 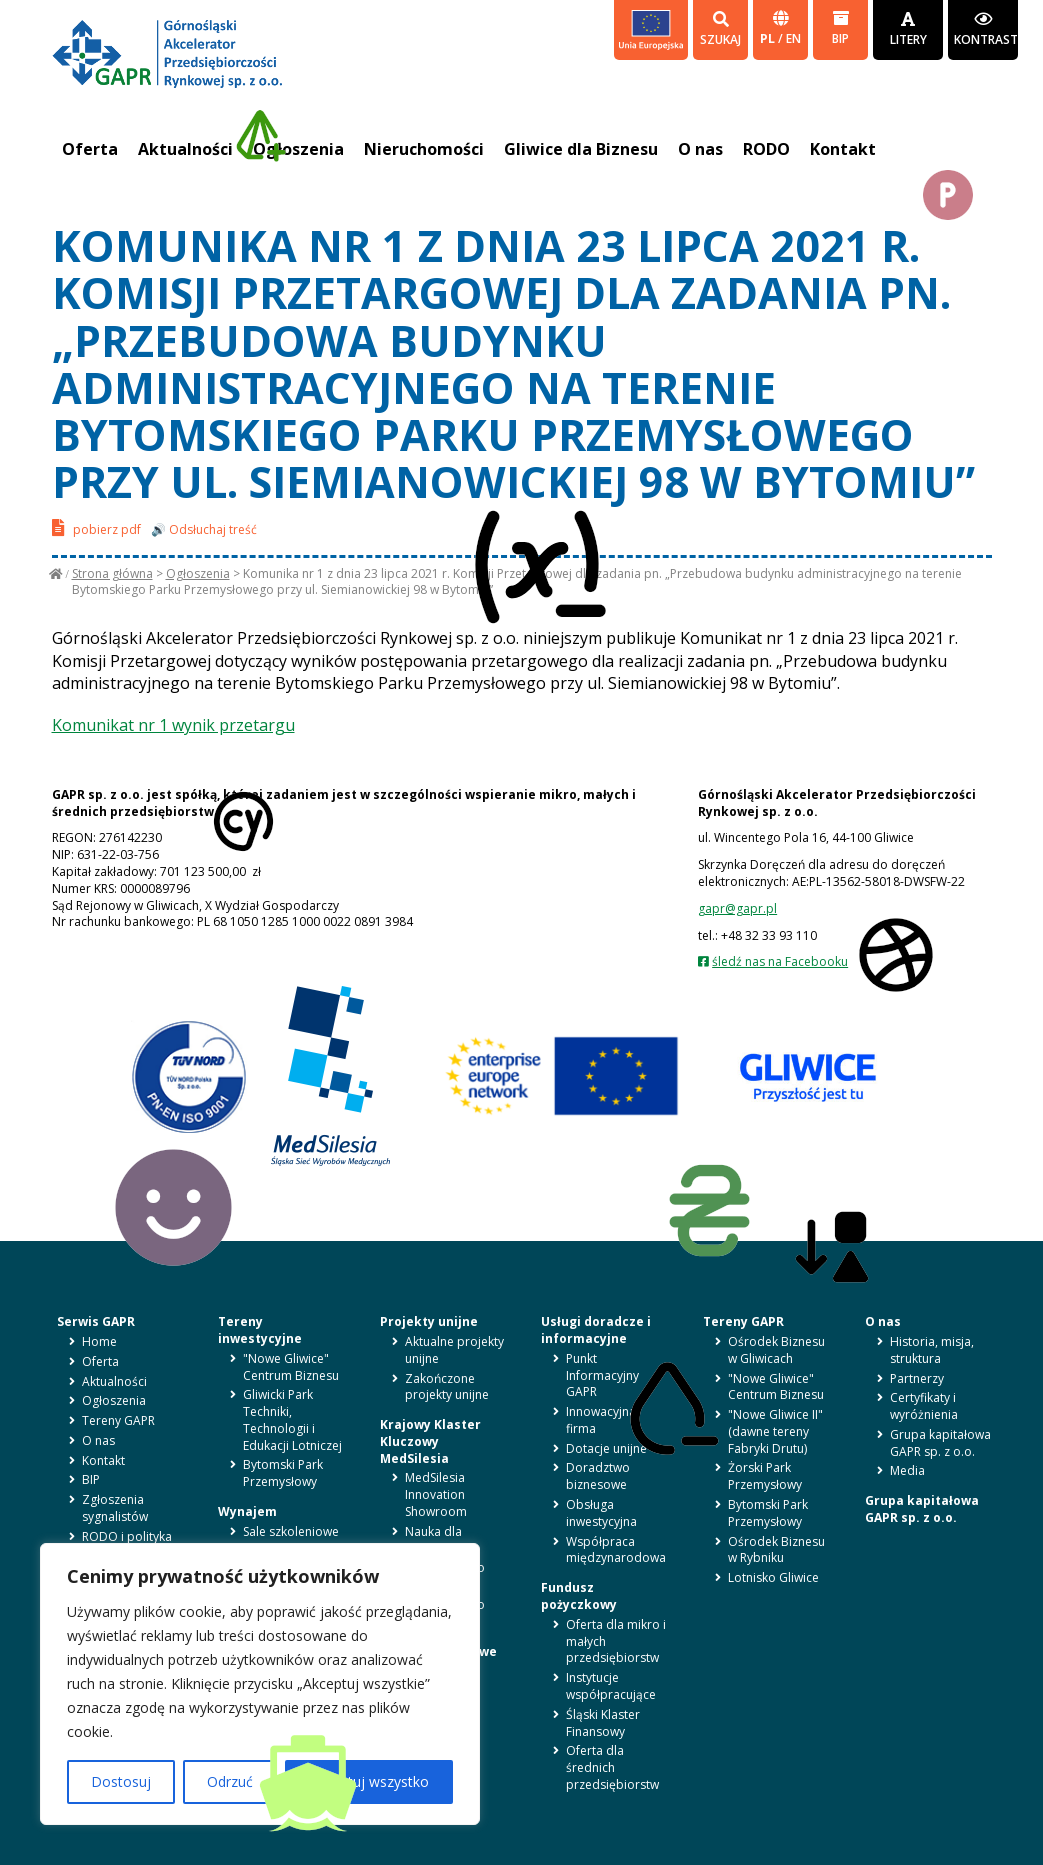 I want to click on sort items by shape in ascending order, so click(x=831, y=1247).